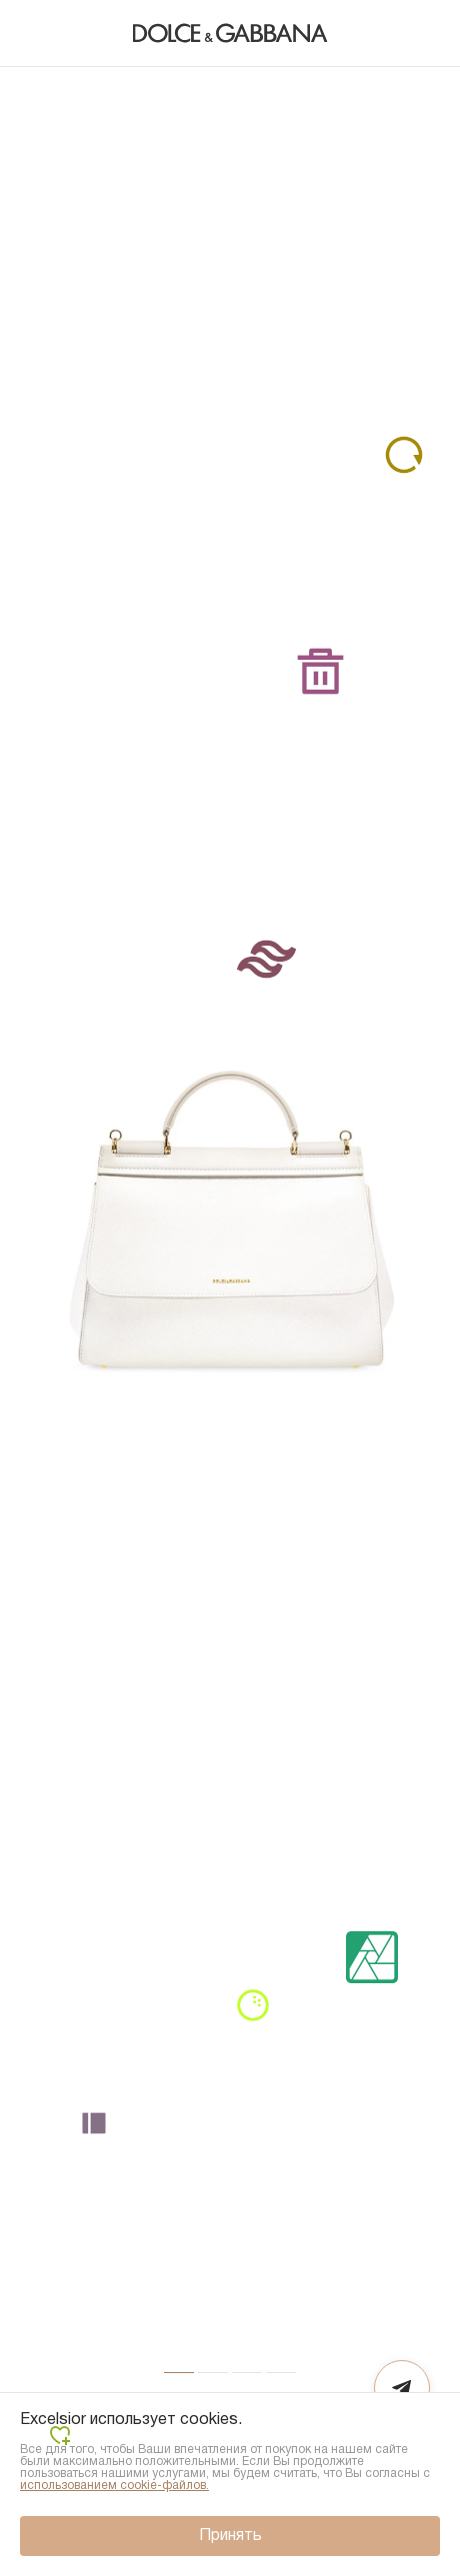 This screenshot has width=460, height=2576. I want to click on tailwind css framework logo, so click(266, 959).